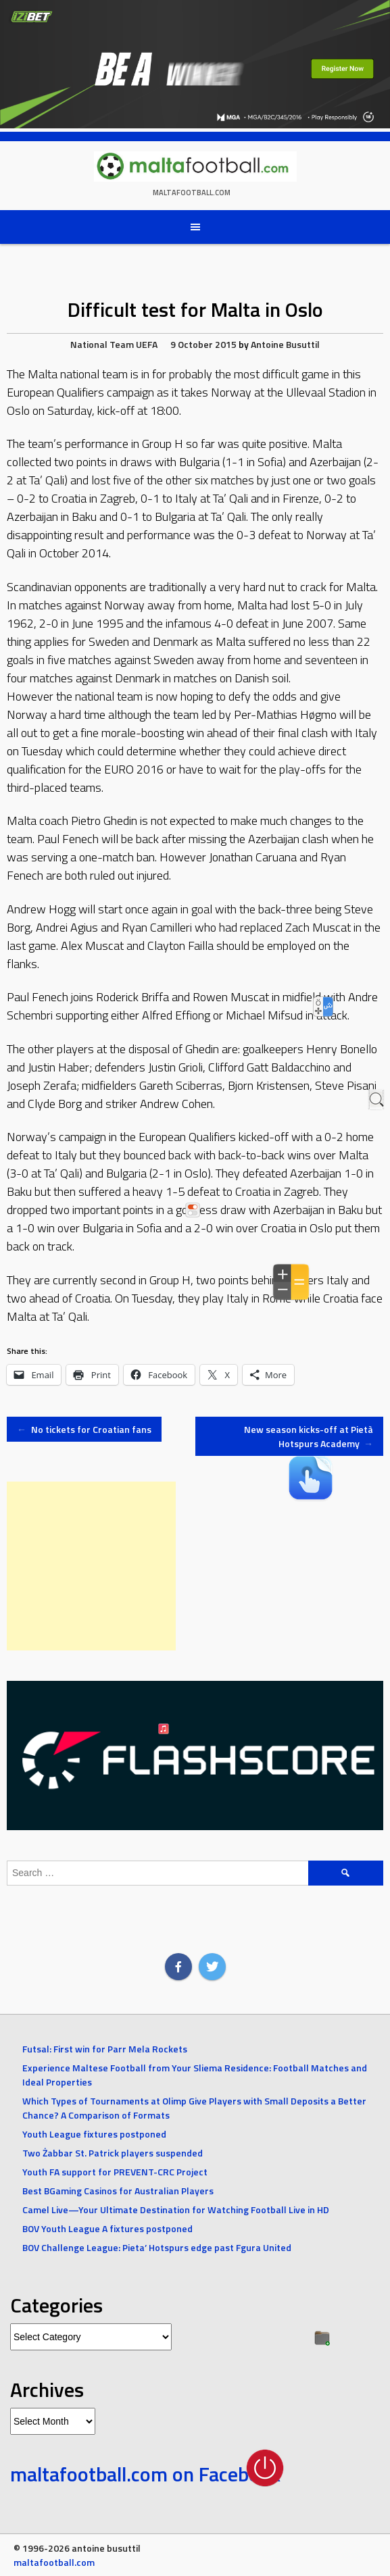  Describe the element at coordinates (291, 1282) in the screenshot. I see `open the calculator app` at that location.